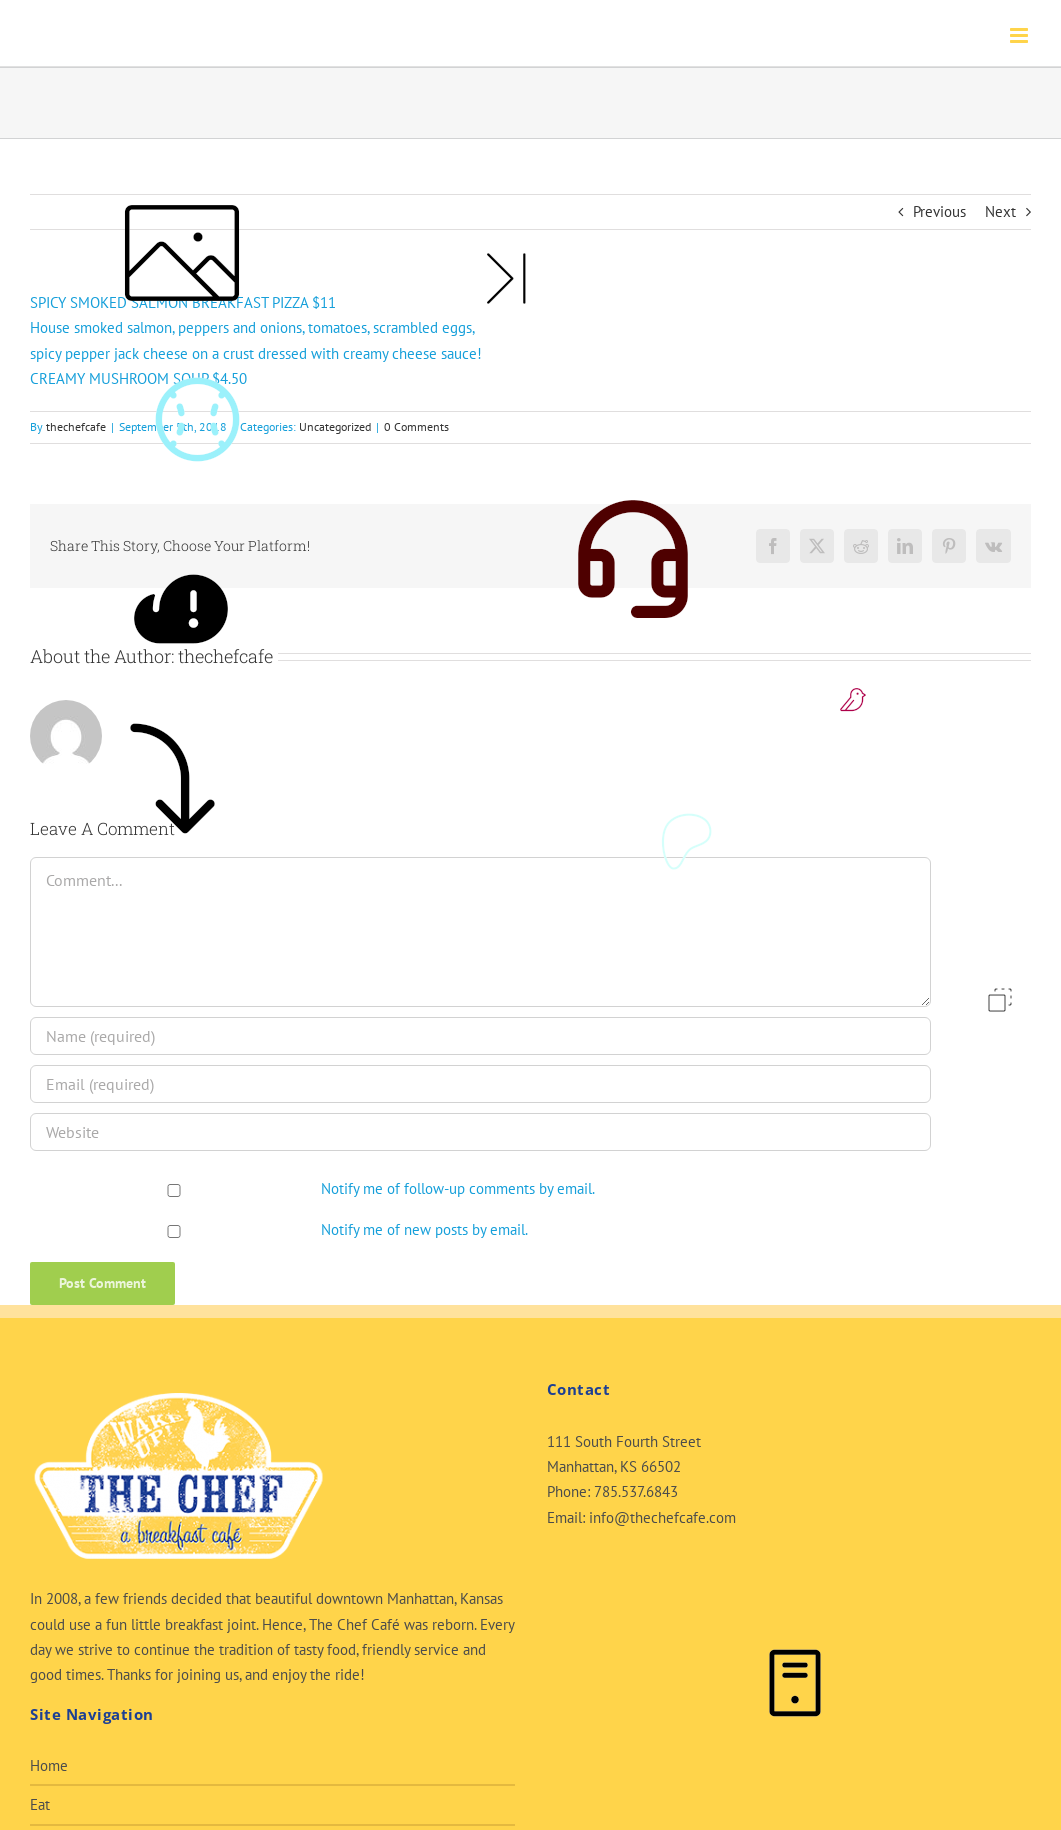 Image resolution: width=1061 pixels, height=1830 pixels. What do you see at coordinates (684, 840) in the screenshot?
I see `link to patreon profile or page` at bounding box center [684, 840].